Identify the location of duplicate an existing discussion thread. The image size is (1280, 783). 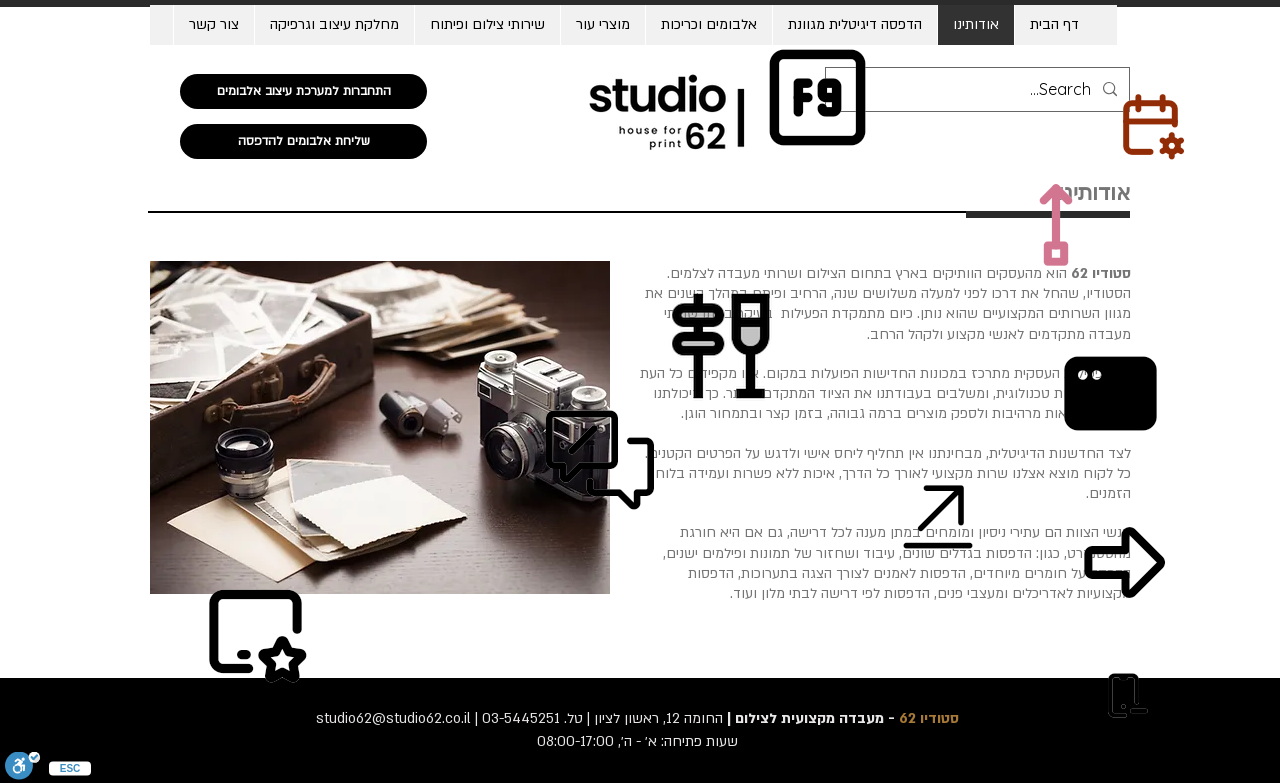
(600, 460).